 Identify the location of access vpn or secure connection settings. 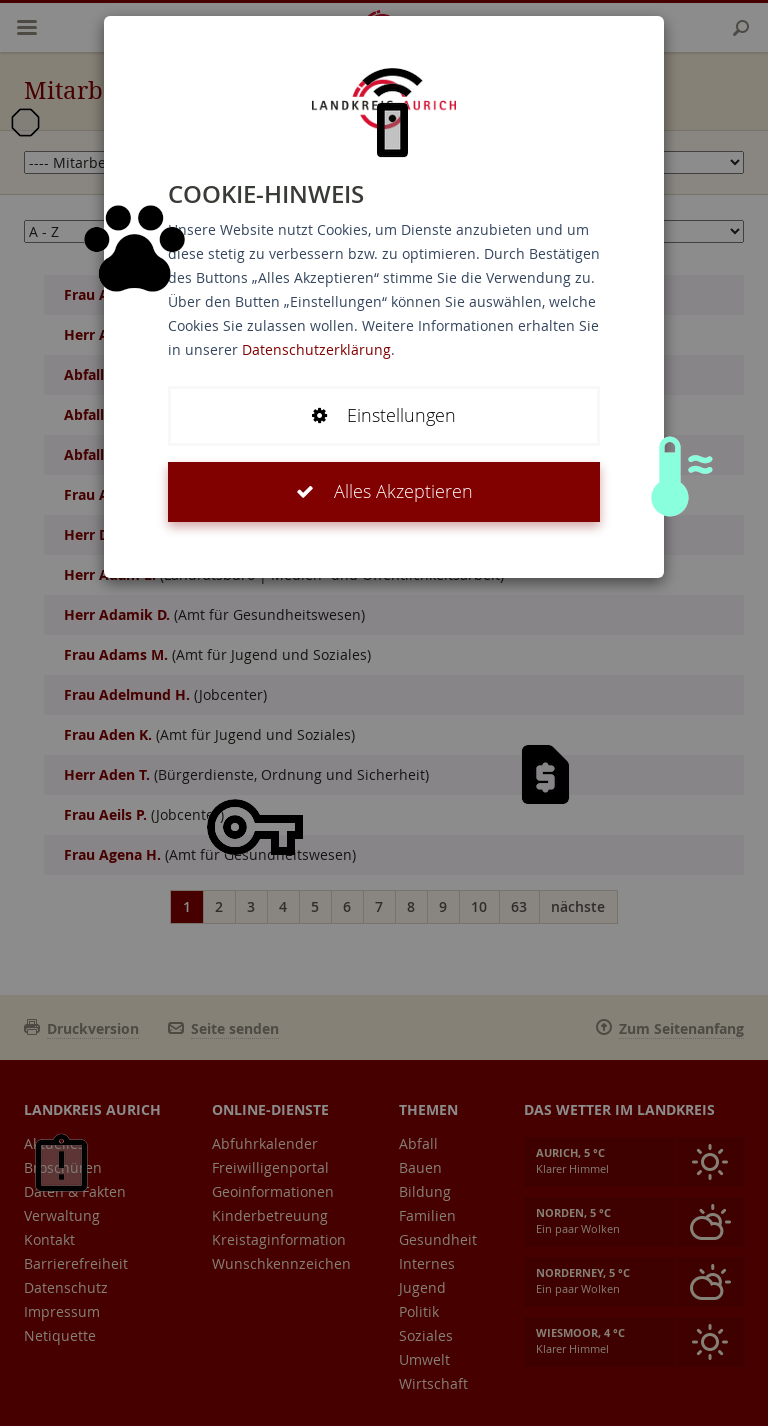
(255, 827).